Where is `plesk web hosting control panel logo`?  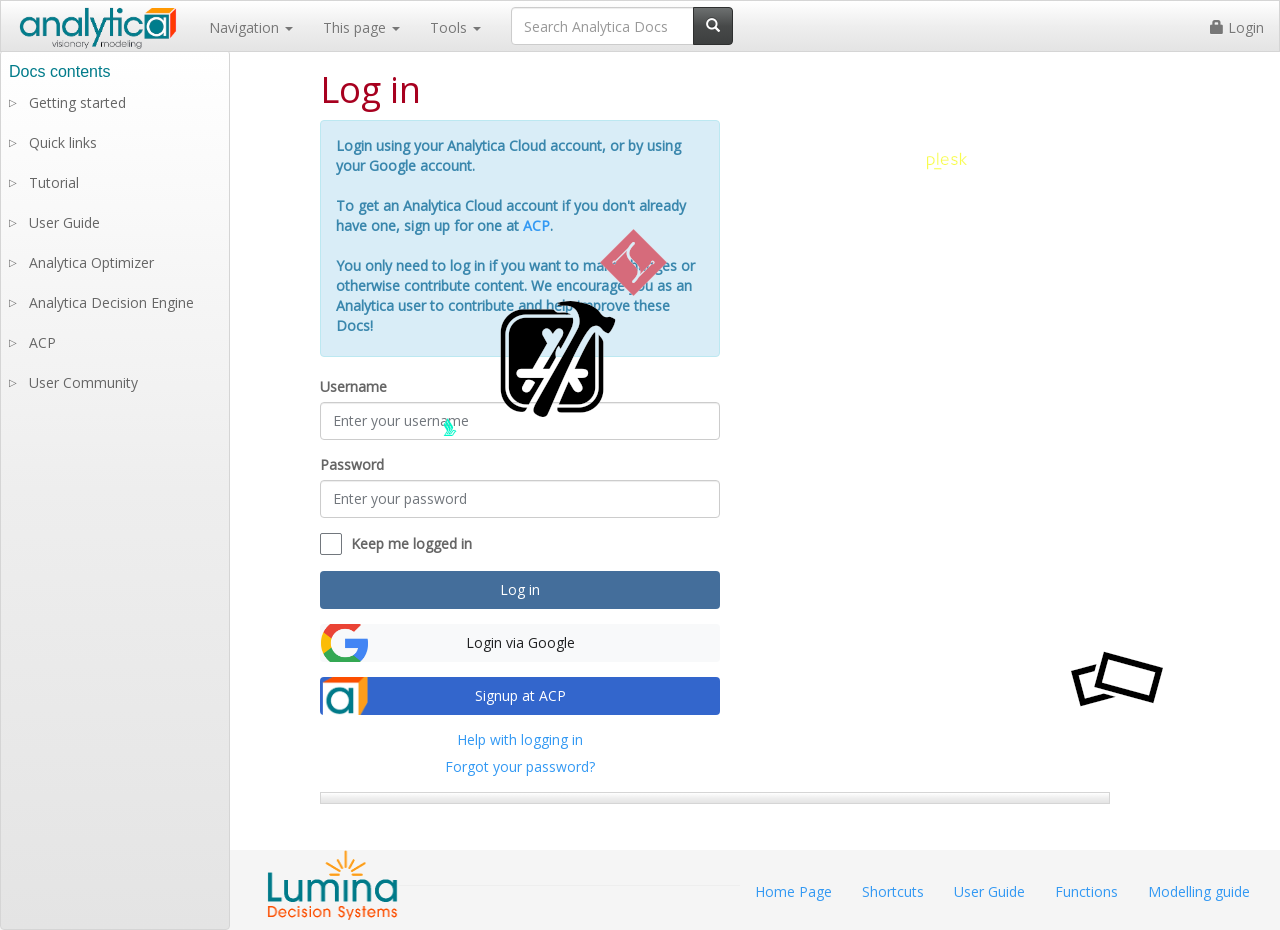
plesk web hosting control panel logo is located at coordinates (947, 161).